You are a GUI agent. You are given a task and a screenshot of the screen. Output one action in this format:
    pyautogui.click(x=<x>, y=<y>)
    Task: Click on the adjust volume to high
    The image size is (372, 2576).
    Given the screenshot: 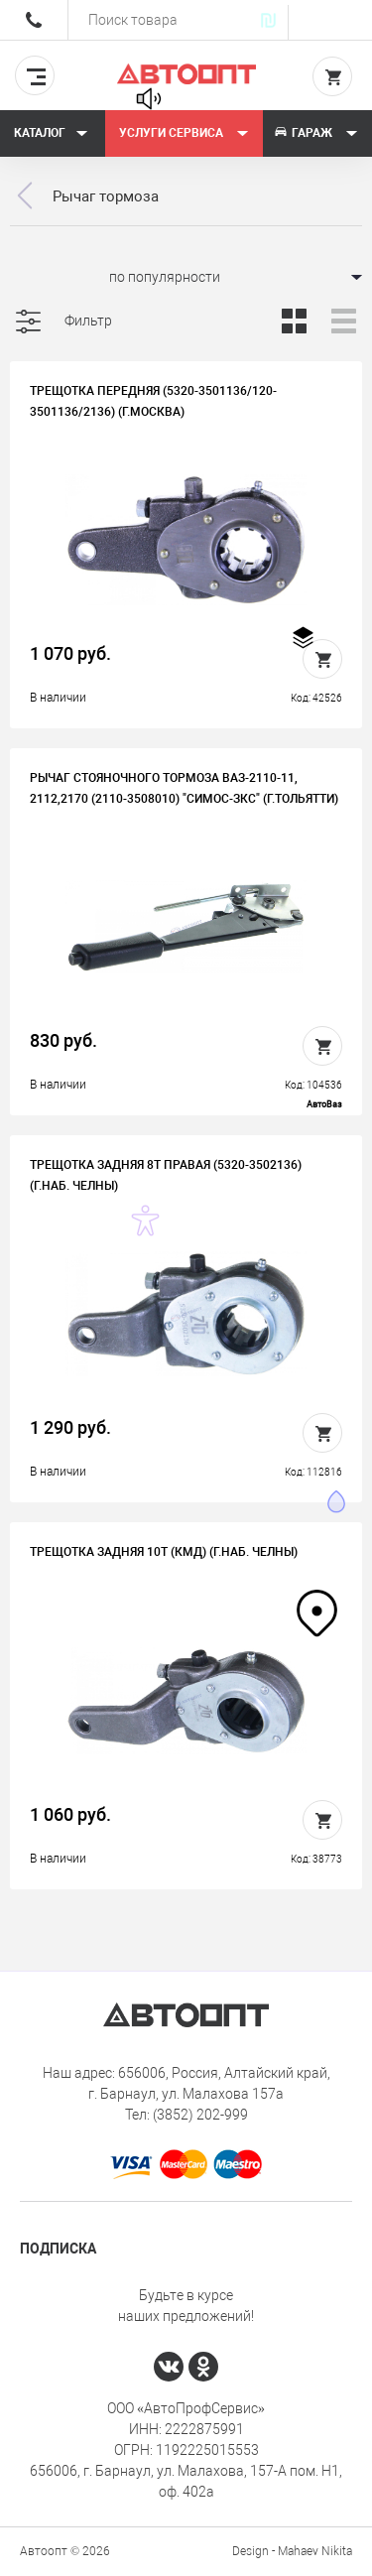 What is the action you would take?
    pyautogui.click(x=148, y=98)
    